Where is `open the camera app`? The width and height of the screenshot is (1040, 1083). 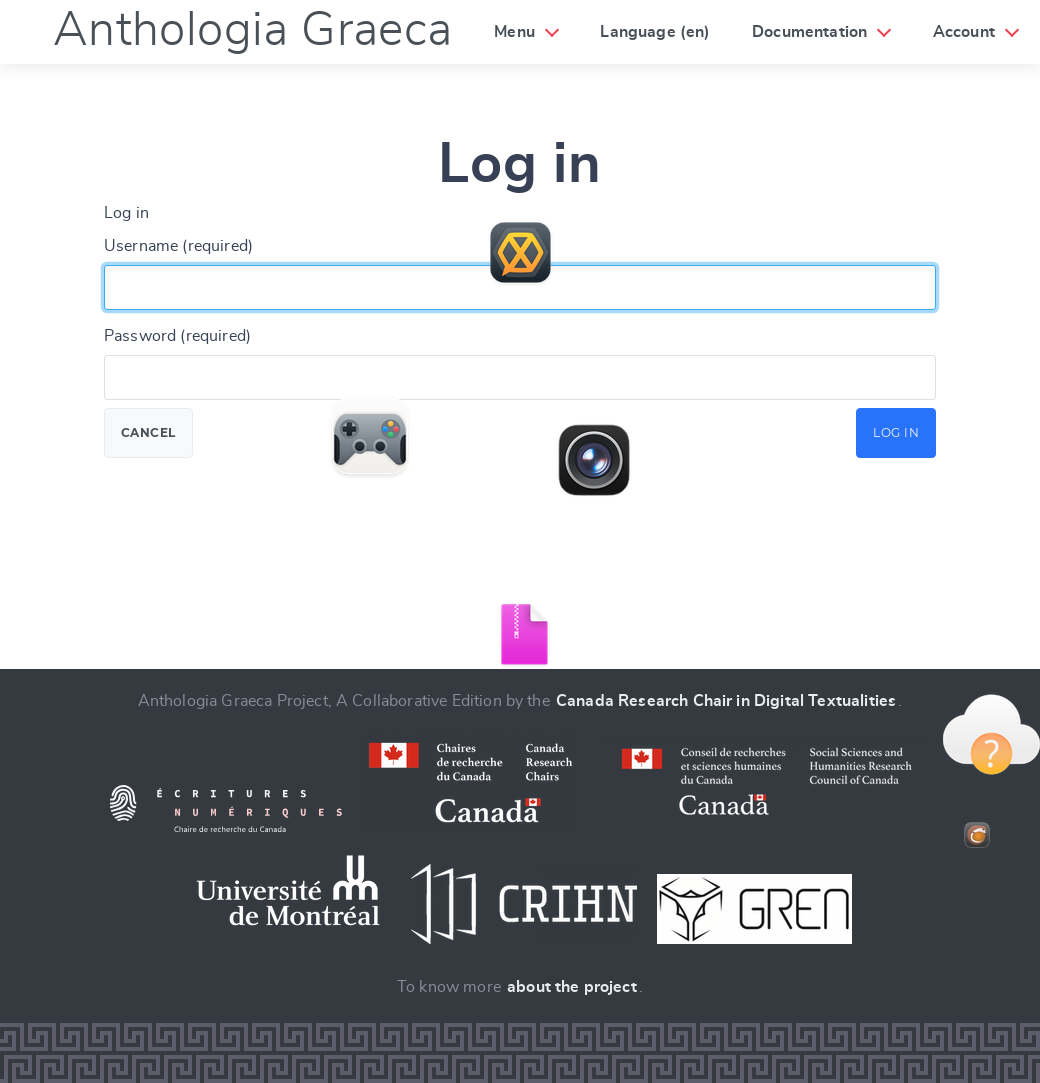
open the camera app is located at coordinates (594, 460).